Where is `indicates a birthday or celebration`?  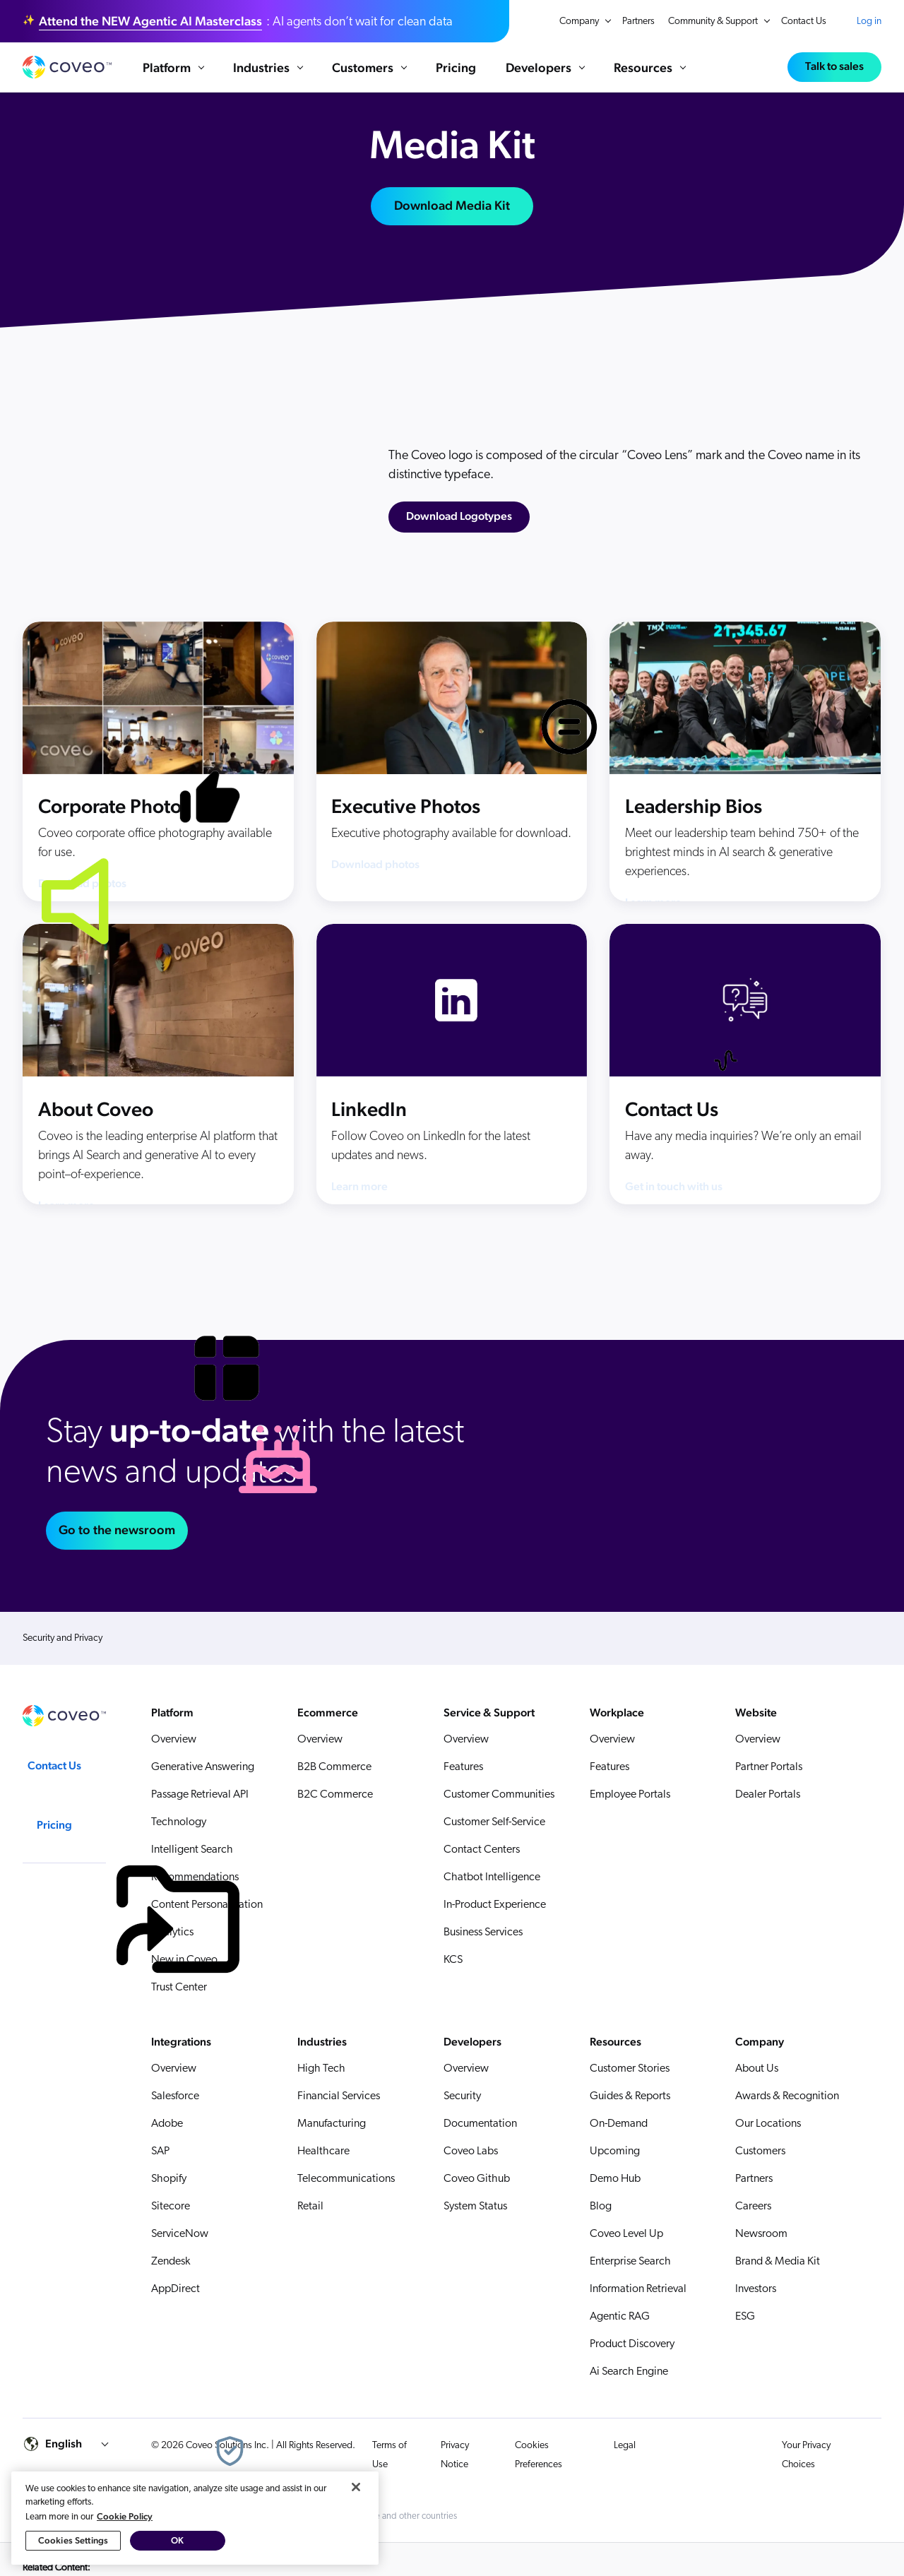
indicates a birthday or celebration is located at coordinates (278, 1457).